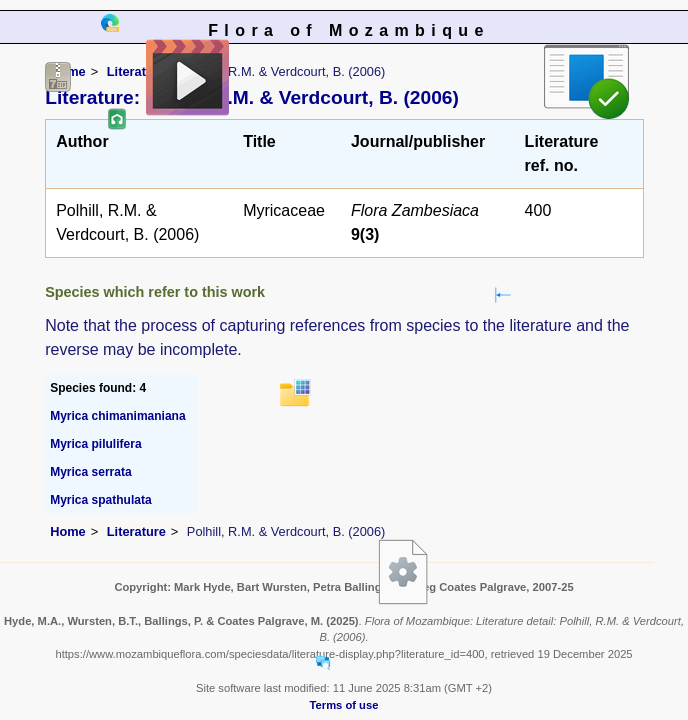 The image size is (688, 720). I want to click on open configuration file settings, so click(403, 572).